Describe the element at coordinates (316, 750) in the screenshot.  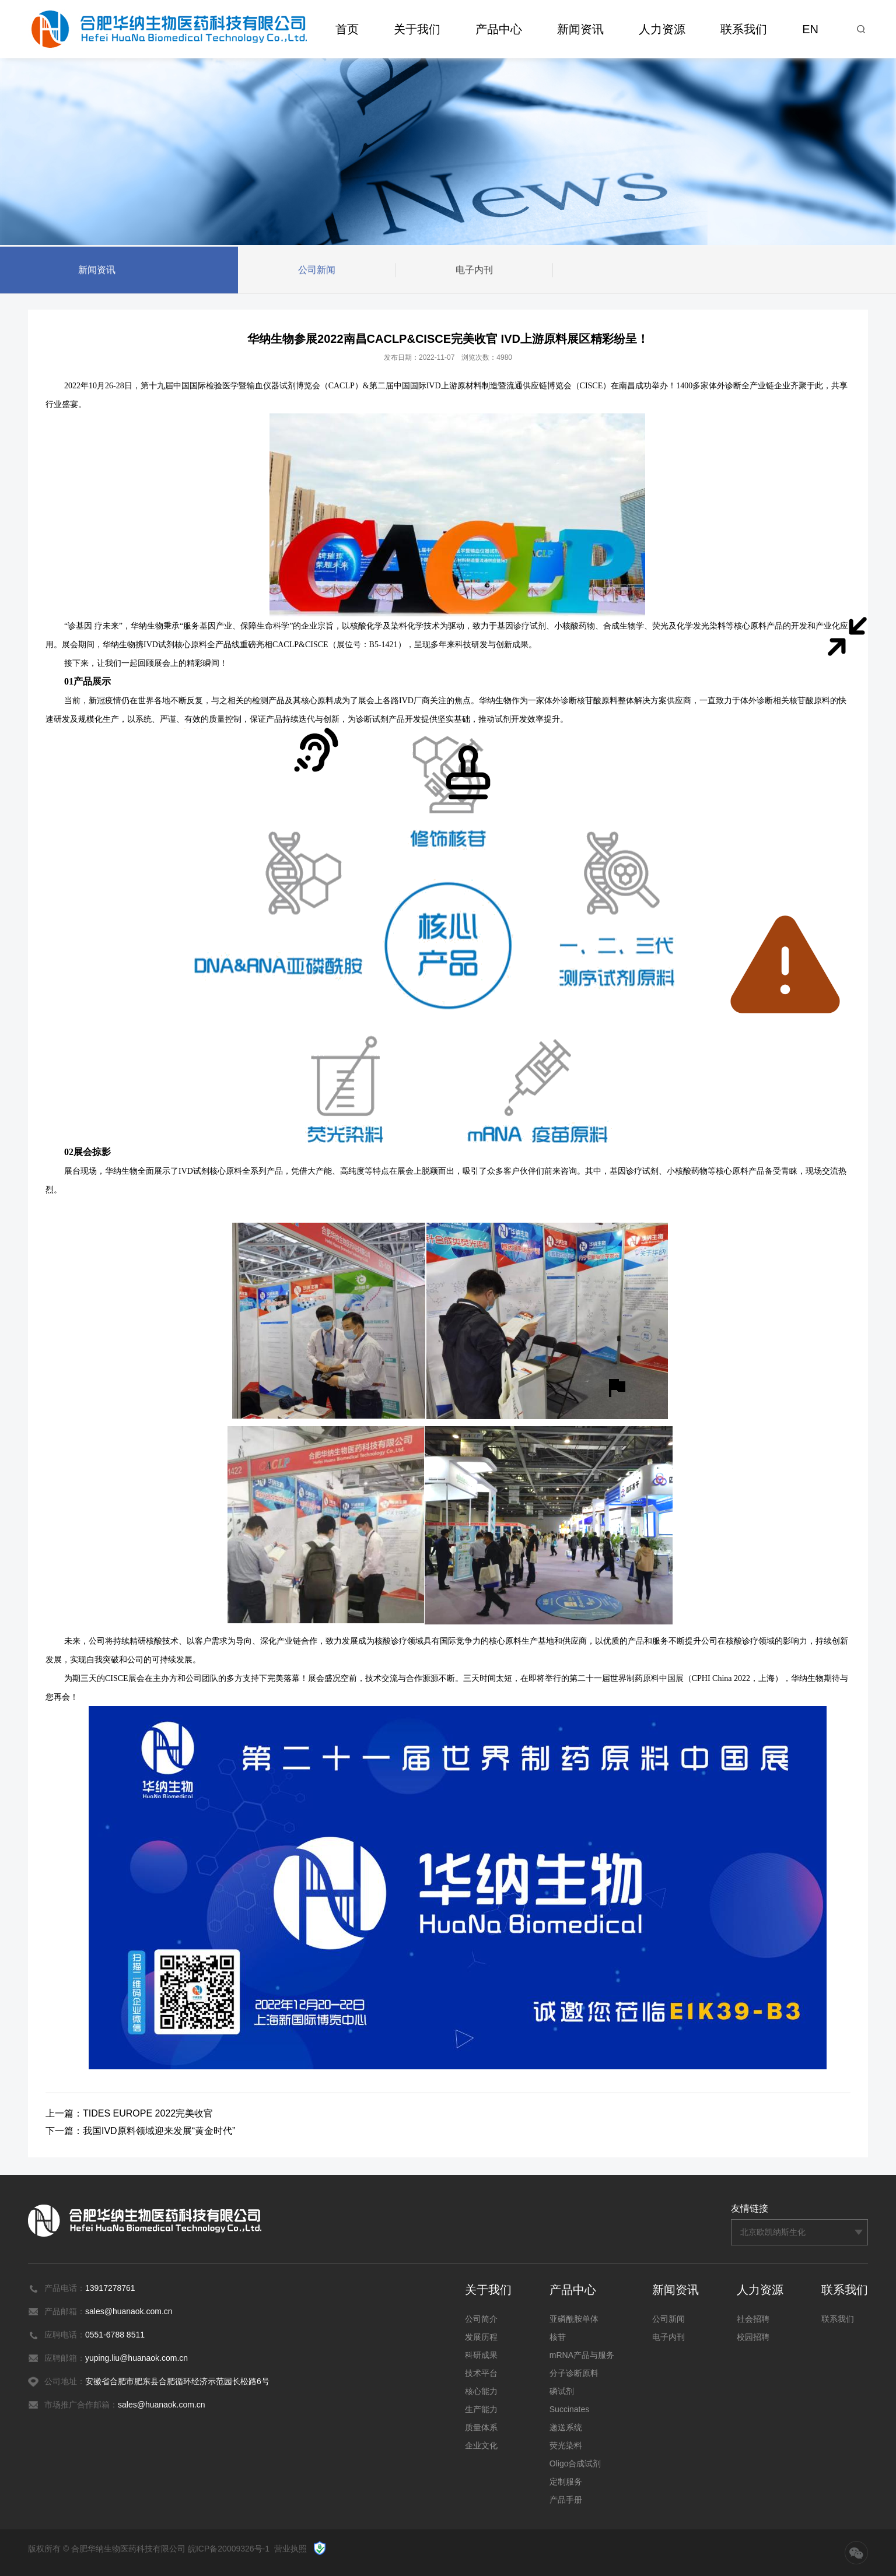
I see `indicates assistive listening systems available` at that location.